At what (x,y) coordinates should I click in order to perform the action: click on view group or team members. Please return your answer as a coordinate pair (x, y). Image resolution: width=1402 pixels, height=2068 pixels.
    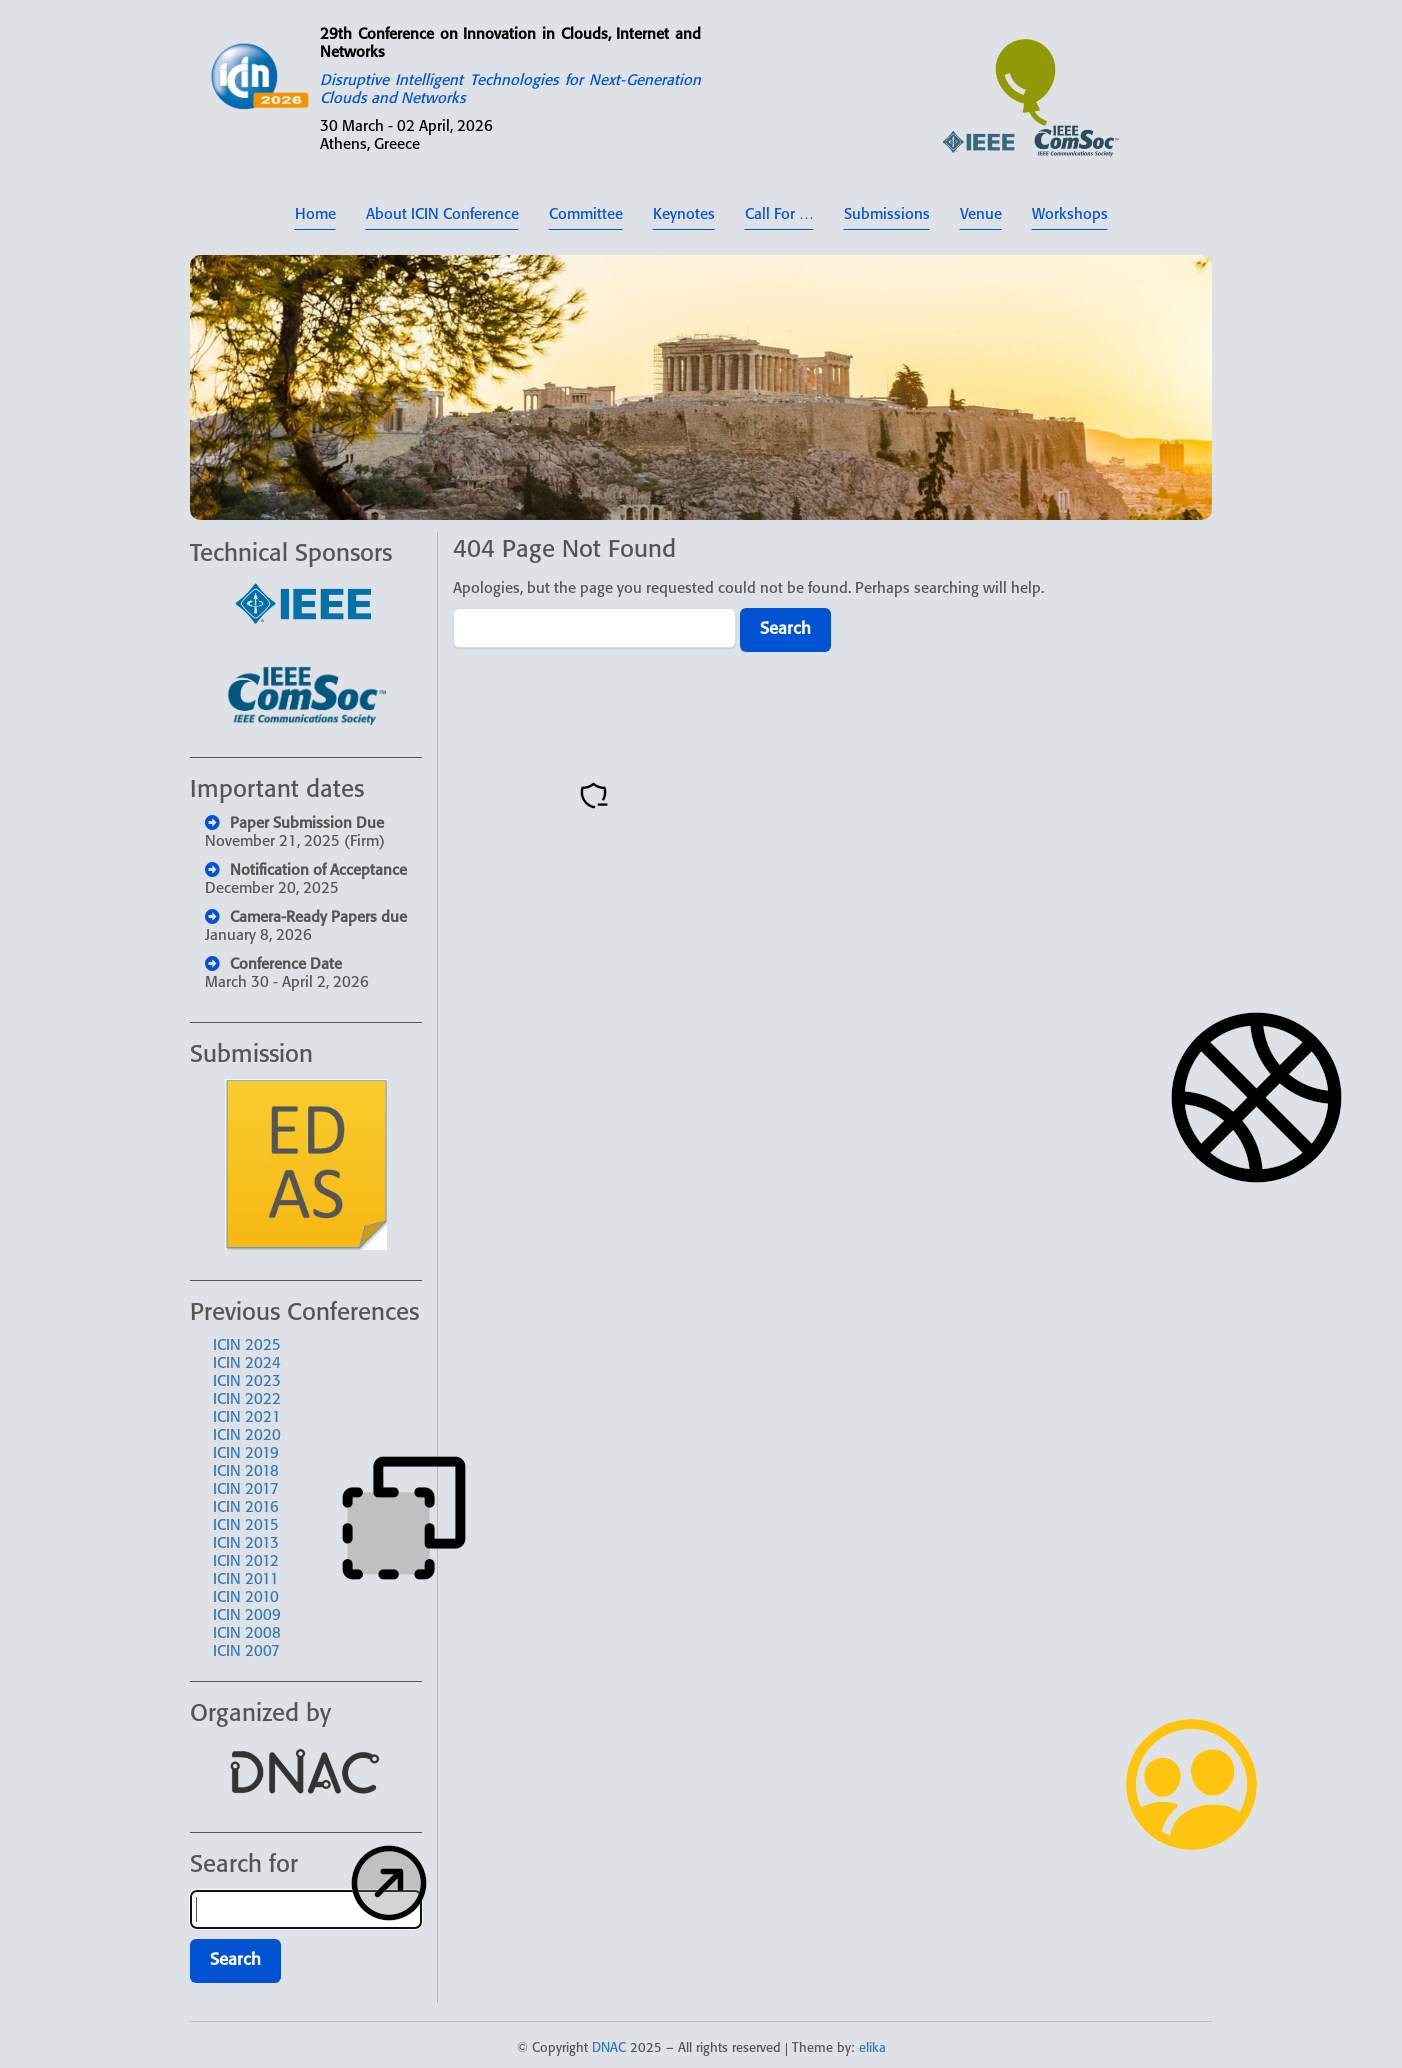
    Looking at the image, I should click on (1191, 1784).